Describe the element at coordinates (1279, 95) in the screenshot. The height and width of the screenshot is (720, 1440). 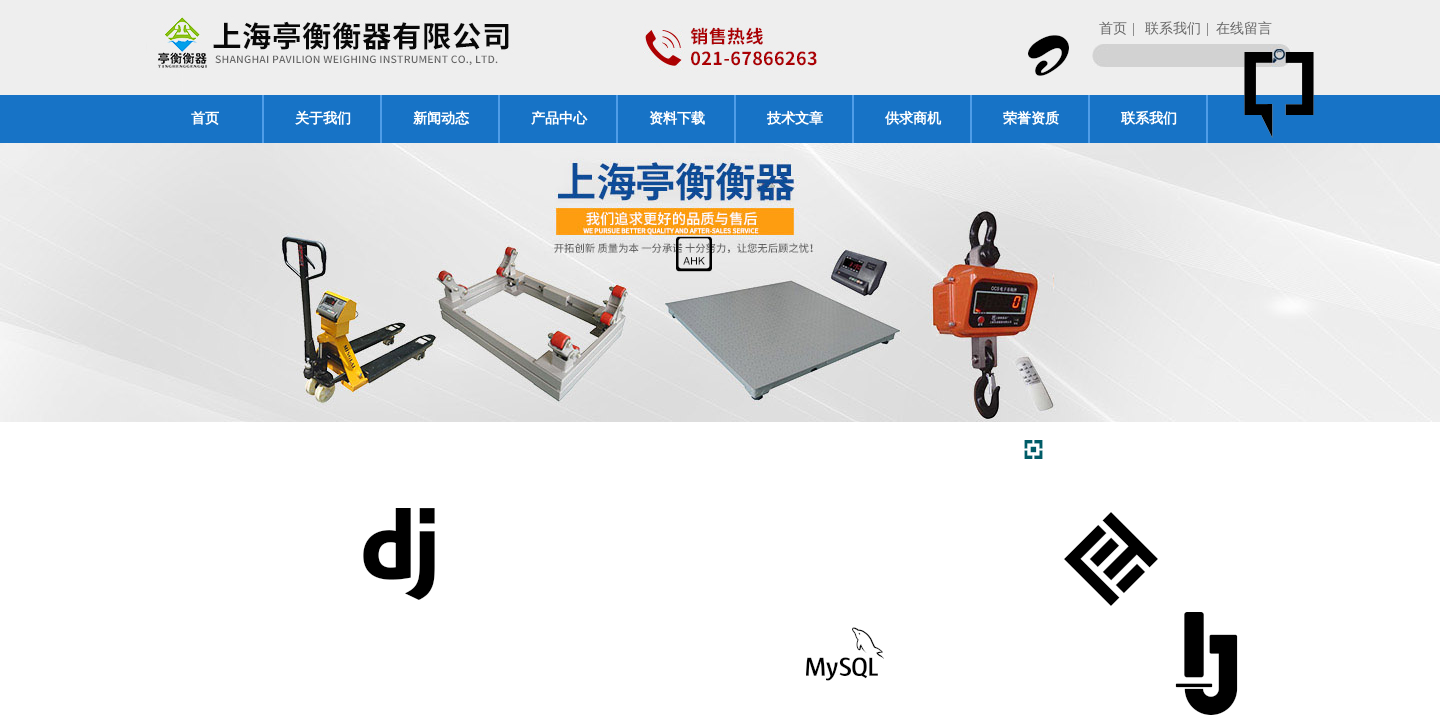
I see `visit the xda developers website` at that location.